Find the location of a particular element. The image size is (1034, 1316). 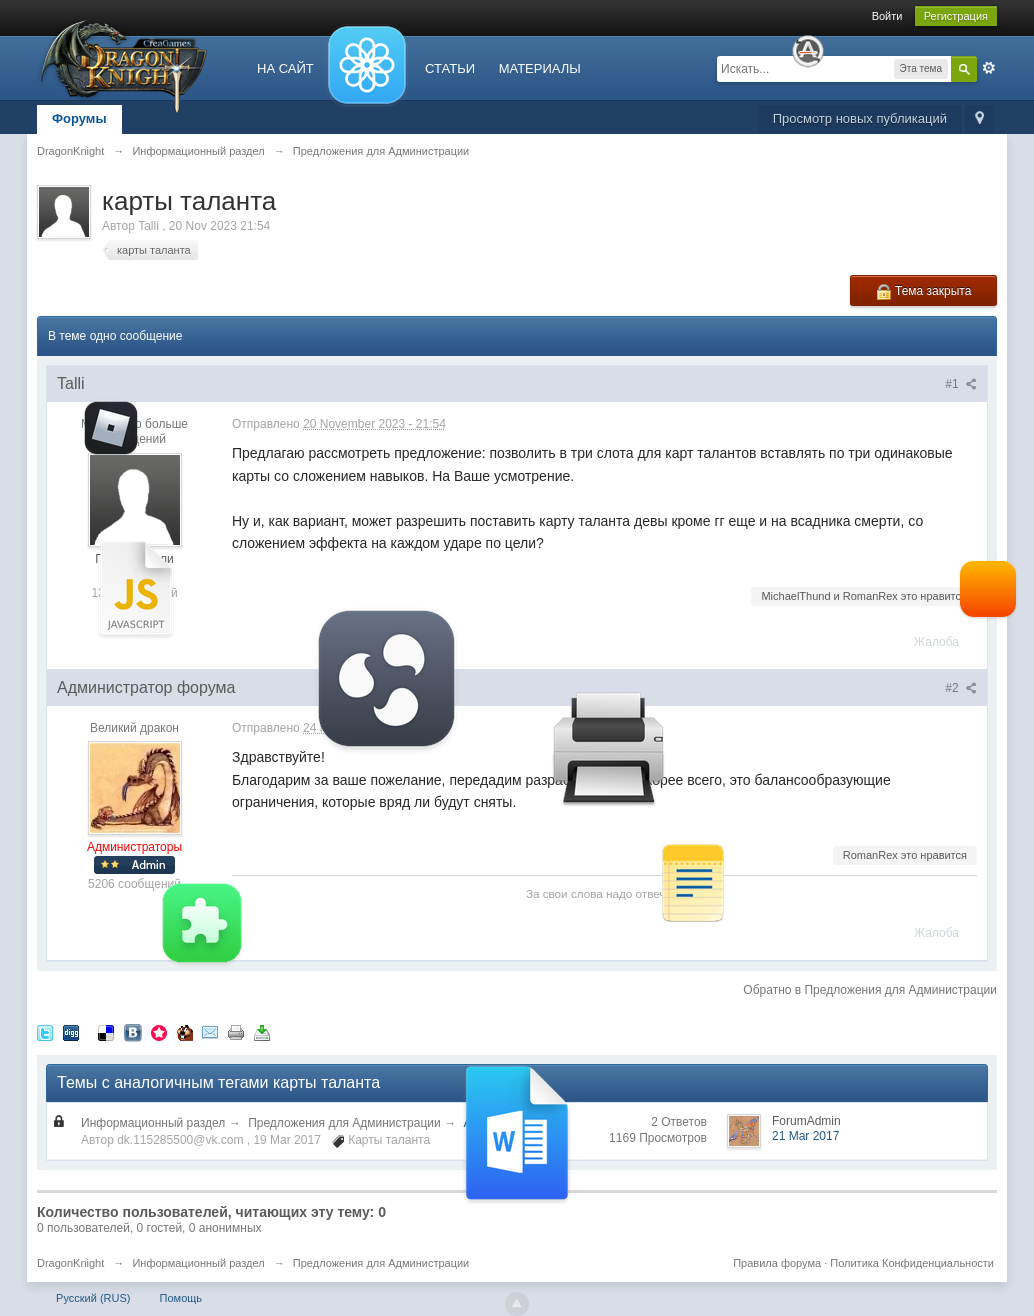

open the Roblox app is located at coordinates (111, 428).